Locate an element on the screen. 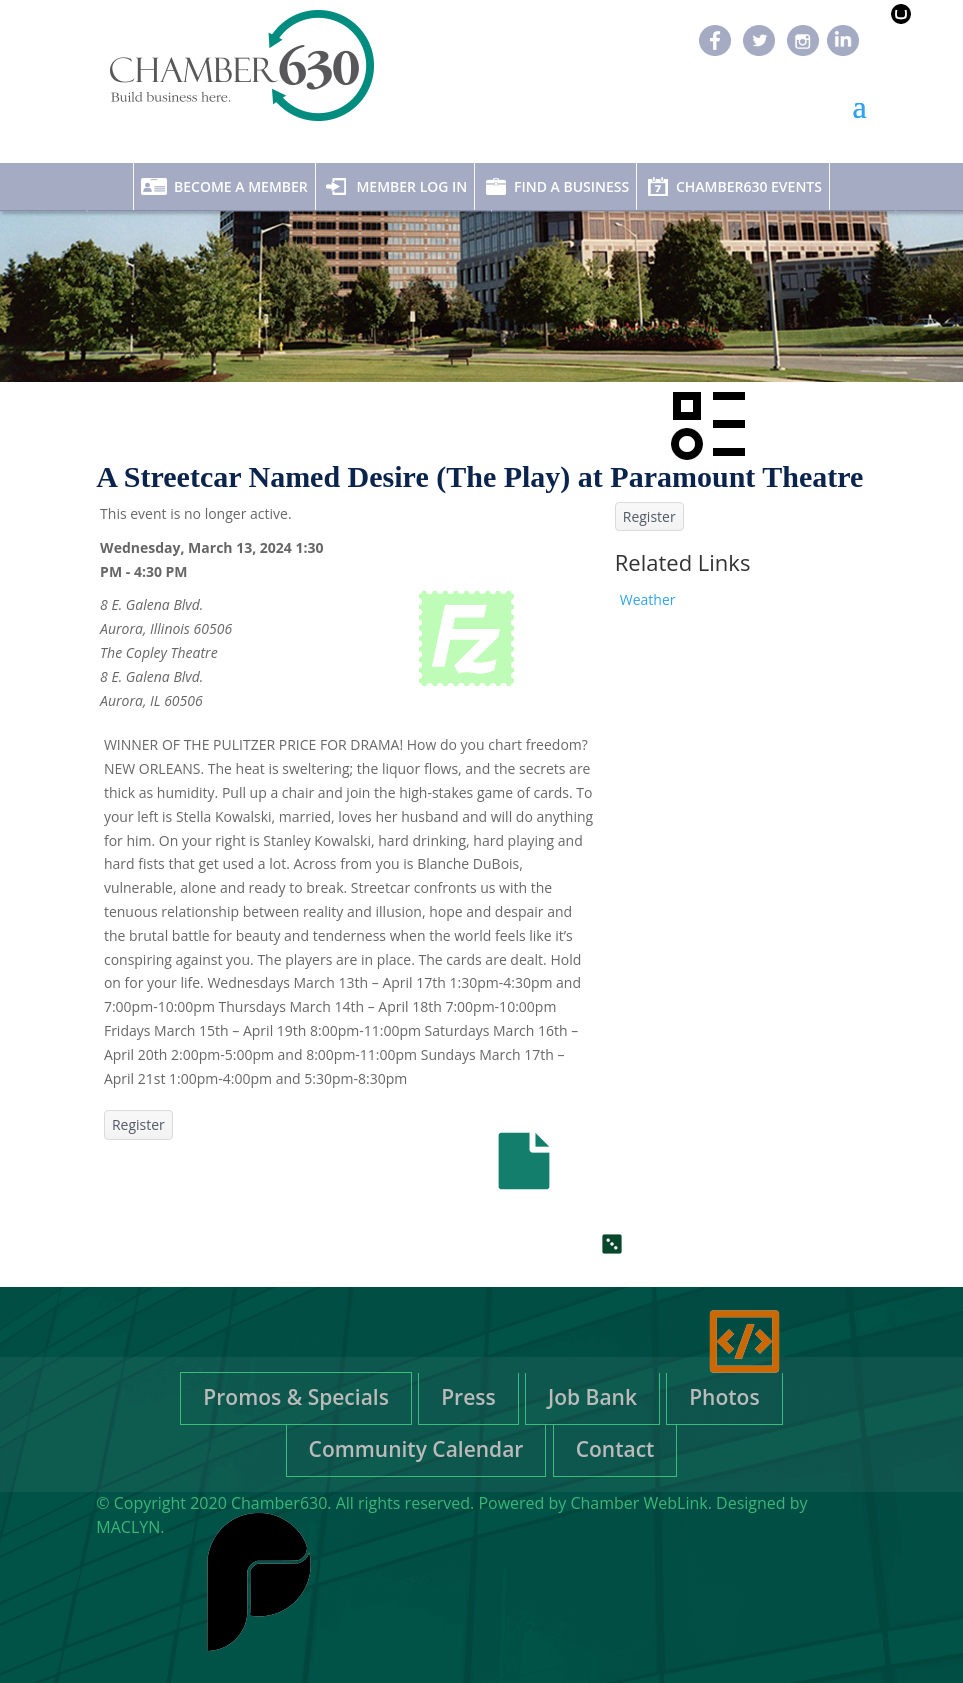 This screenshot has width=963, height=1683. umbraco content management system logo is located at coordinates (901, 14).